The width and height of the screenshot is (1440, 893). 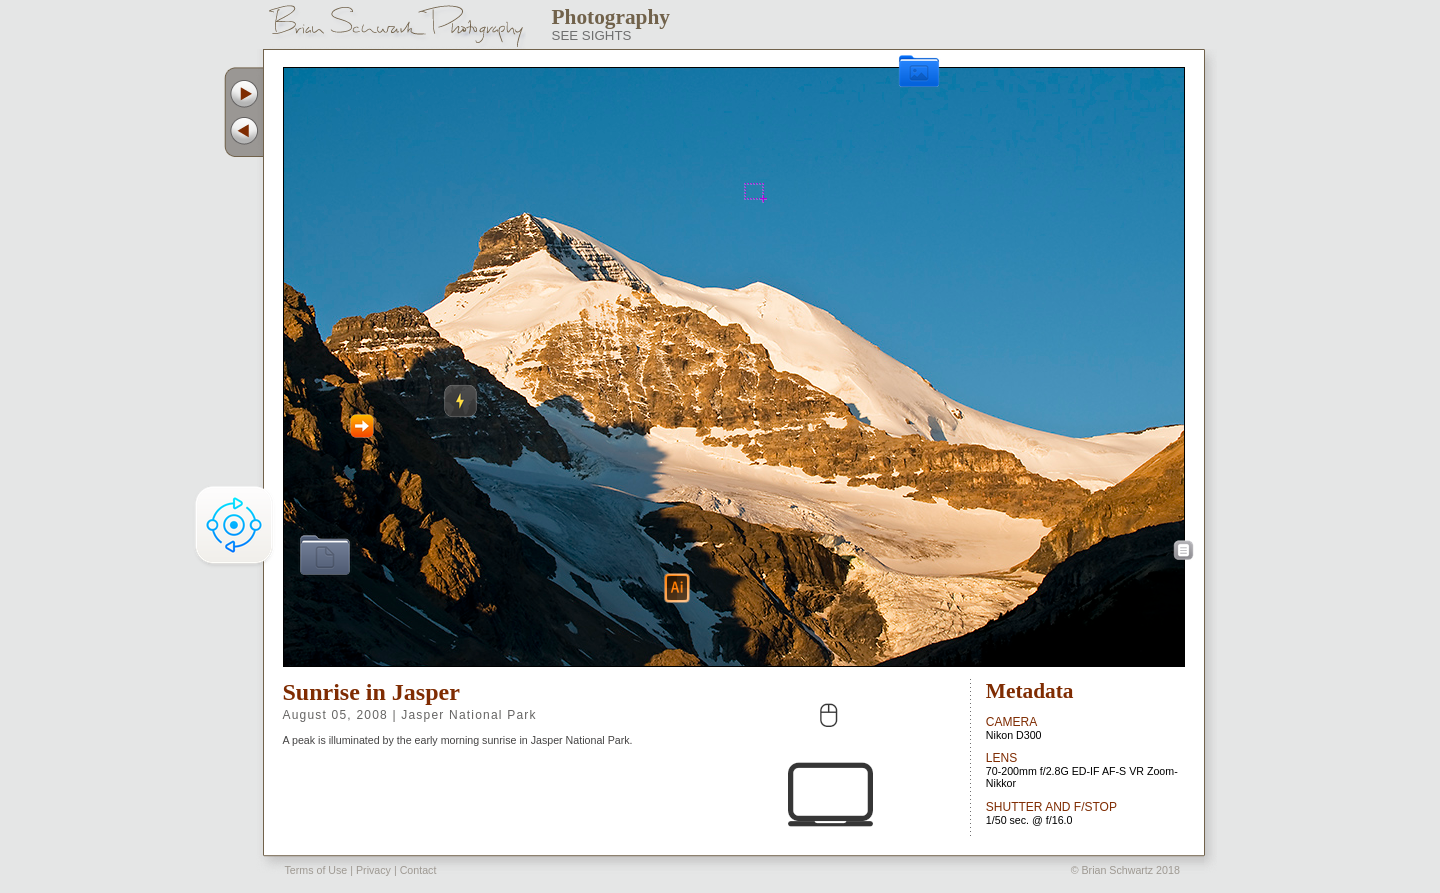 What do you see at coordinates (460, 401) in the screenshot?
I see `access keyboard shortcuts settings for web browser` at bounding box center [460, 401].